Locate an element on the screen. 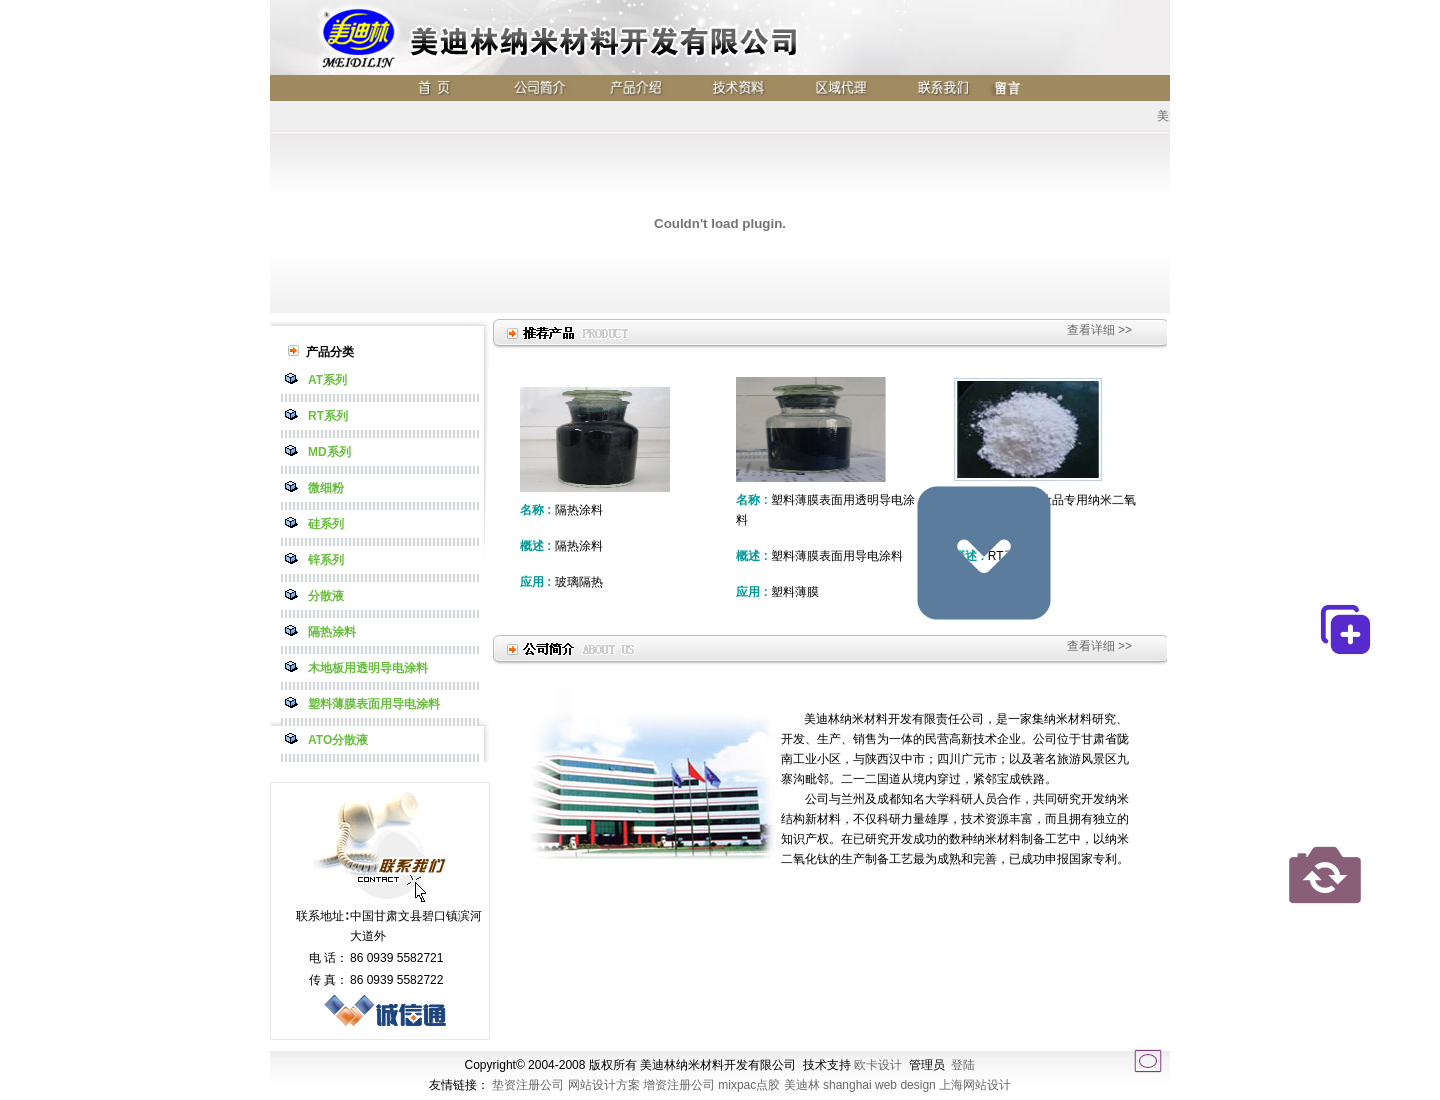  apply vignette effect to photo is located at coordinates (1148, 1061).